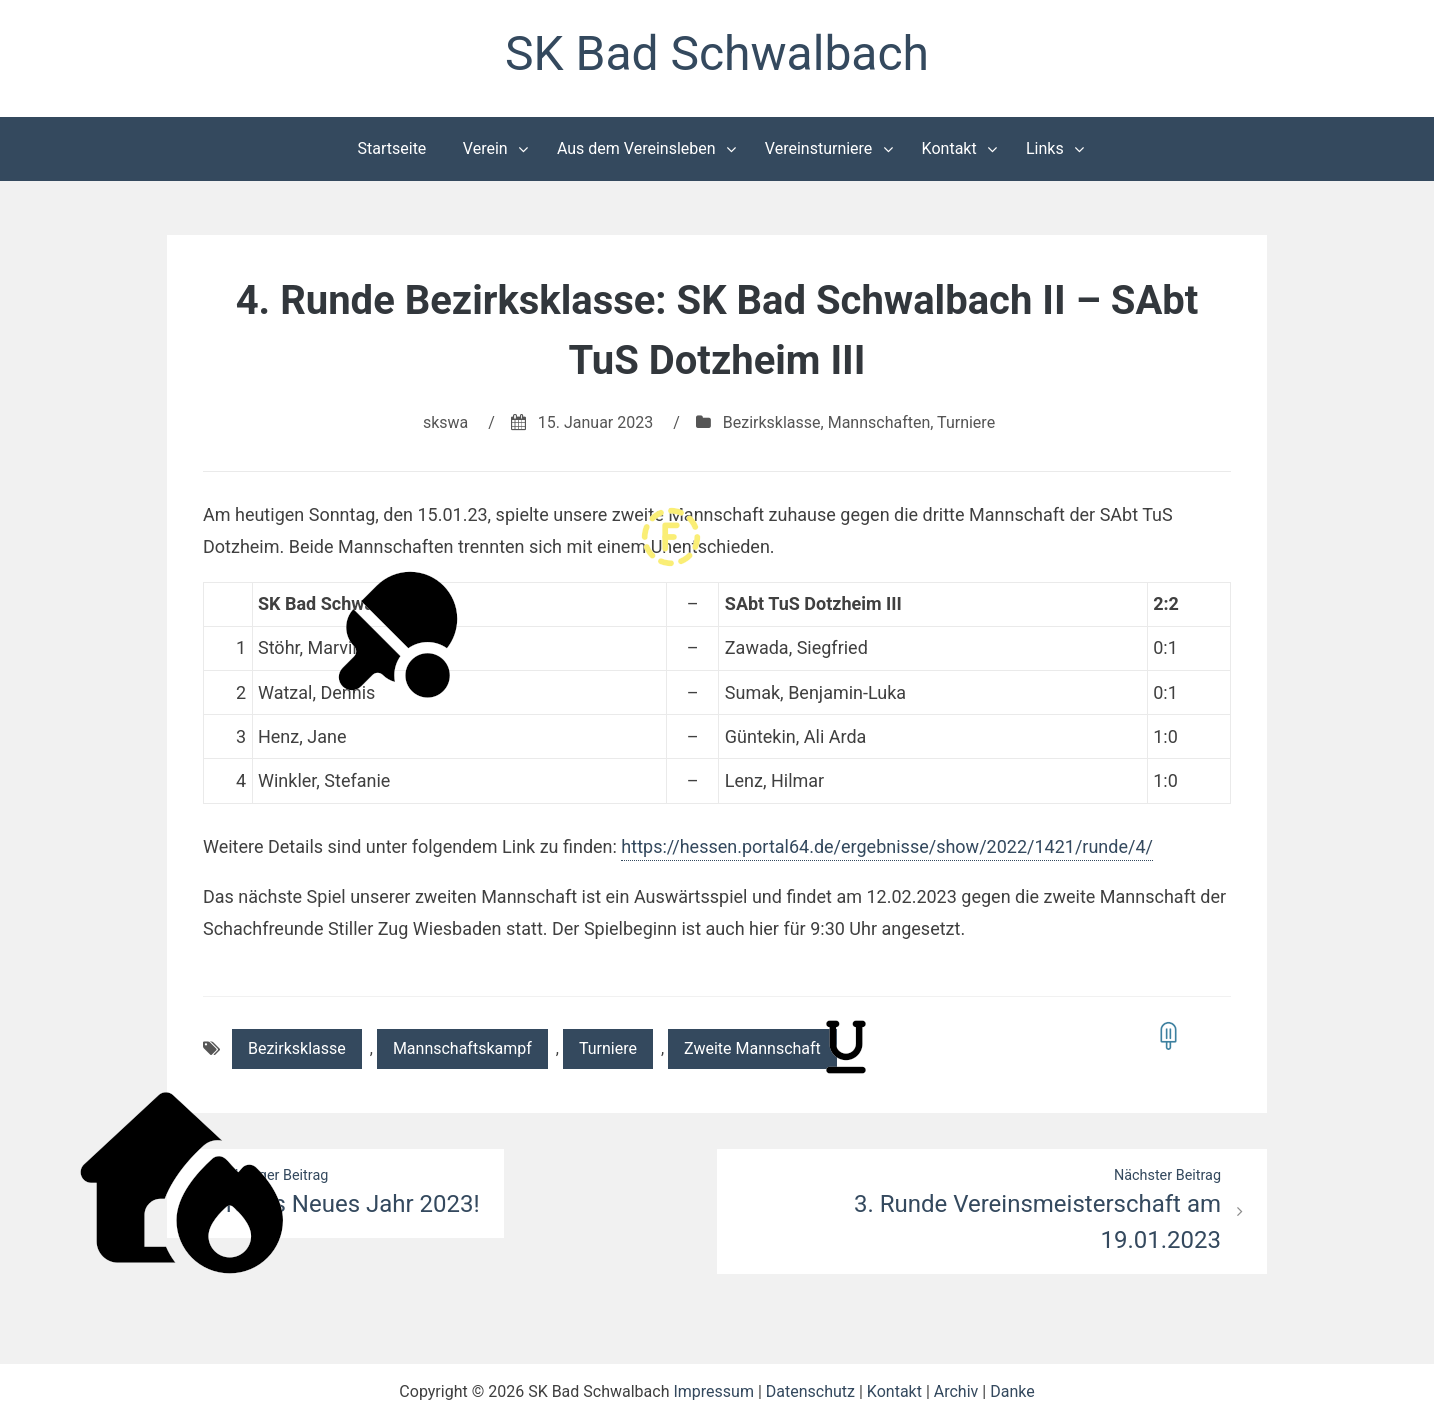  Describe the element at coordinates (176, 1177) in the screenshot. I see `report a fire emergency at a residence` at that location.